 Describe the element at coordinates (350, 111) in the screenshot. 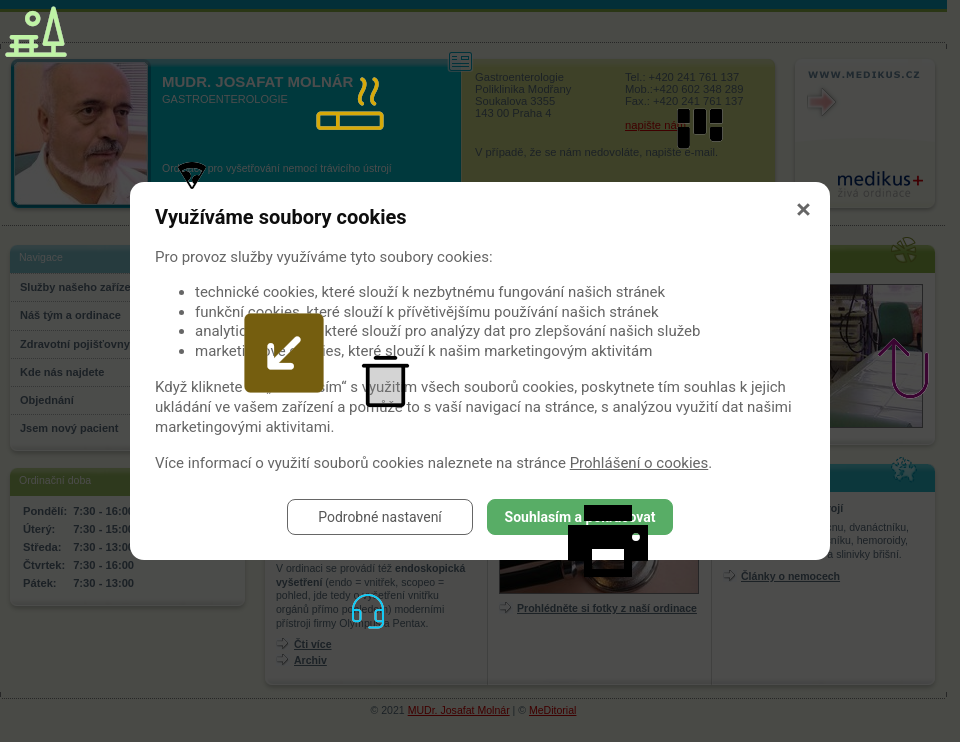

I see `indicates a designated smoking area` at that location.